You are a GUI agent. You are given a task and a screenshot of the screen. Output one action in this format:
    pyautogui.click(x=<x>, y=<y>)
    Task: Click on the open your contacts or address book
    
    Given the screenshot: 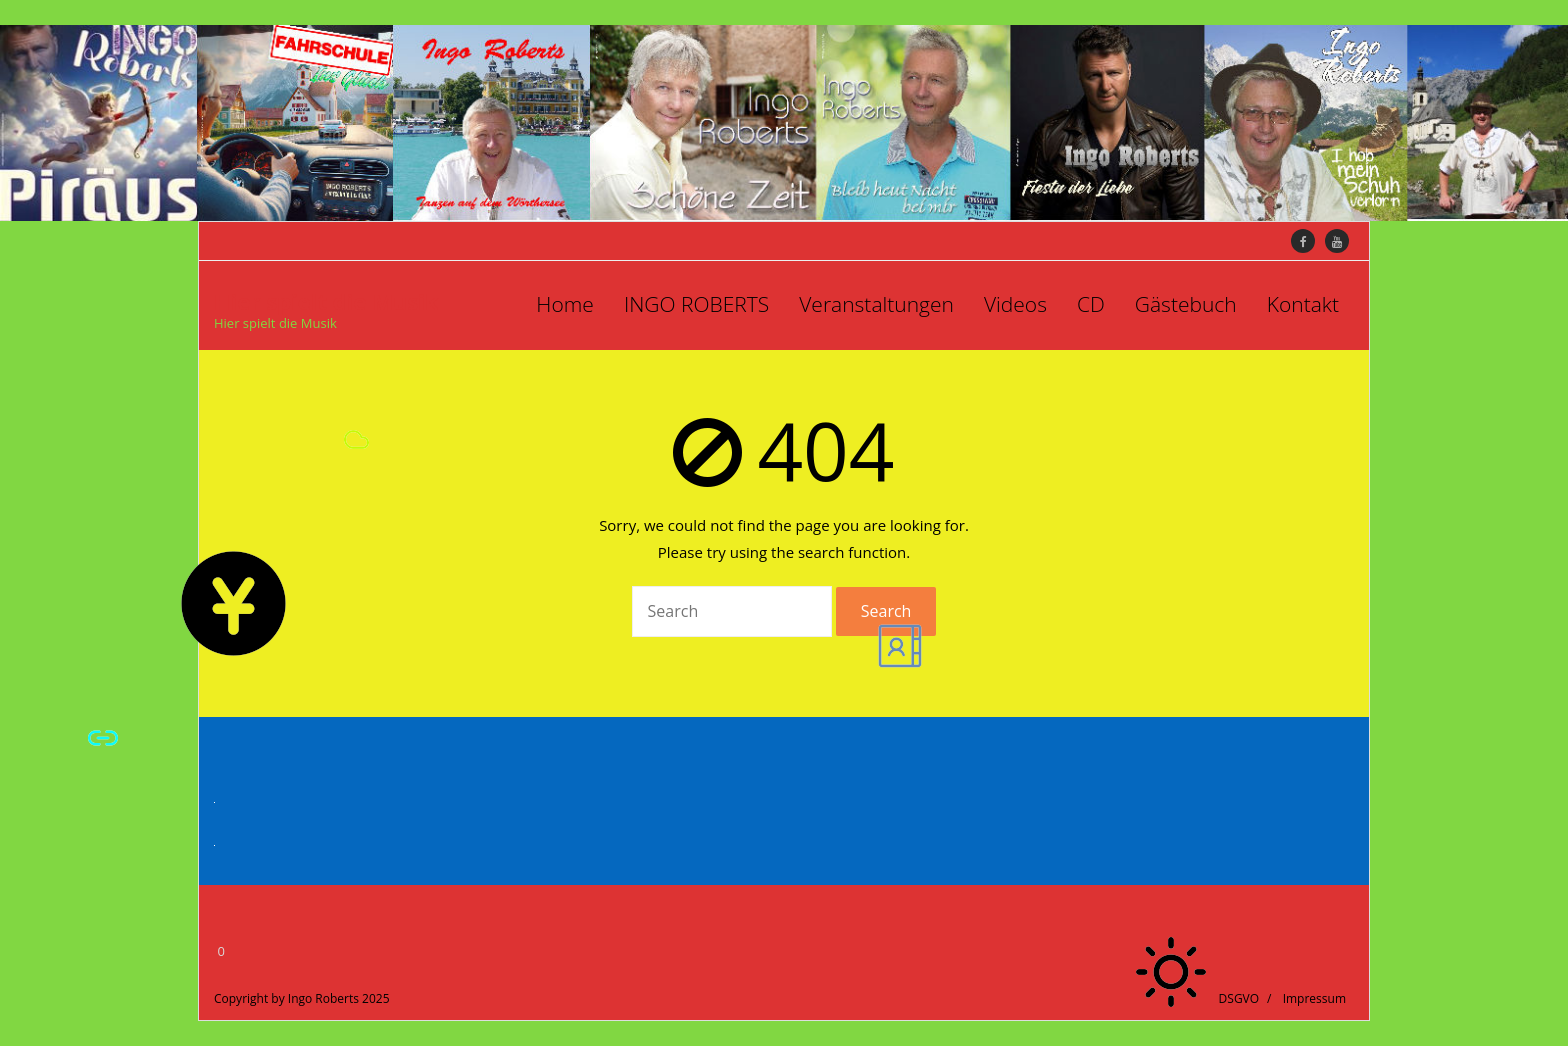 What is the action you would take?
    pyautogui.click(x=900, y=646)
    